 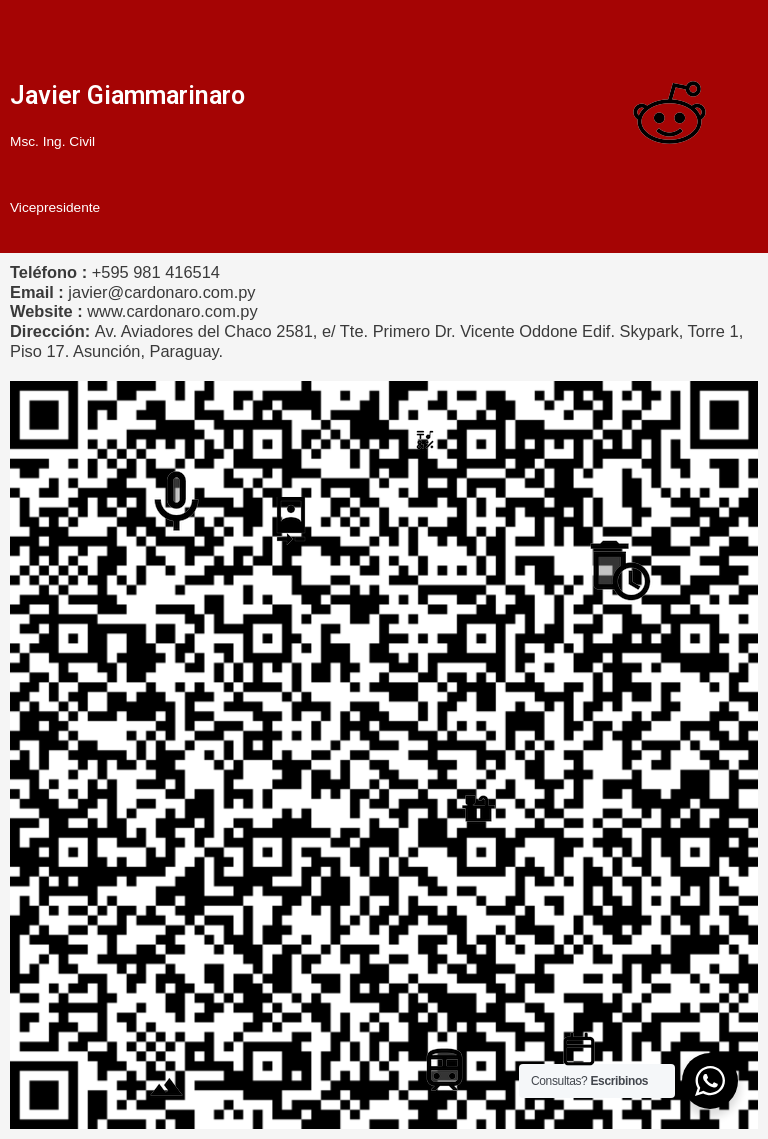 I want to click on enable auto-delete for temporary files, so click(x=620, y=570).